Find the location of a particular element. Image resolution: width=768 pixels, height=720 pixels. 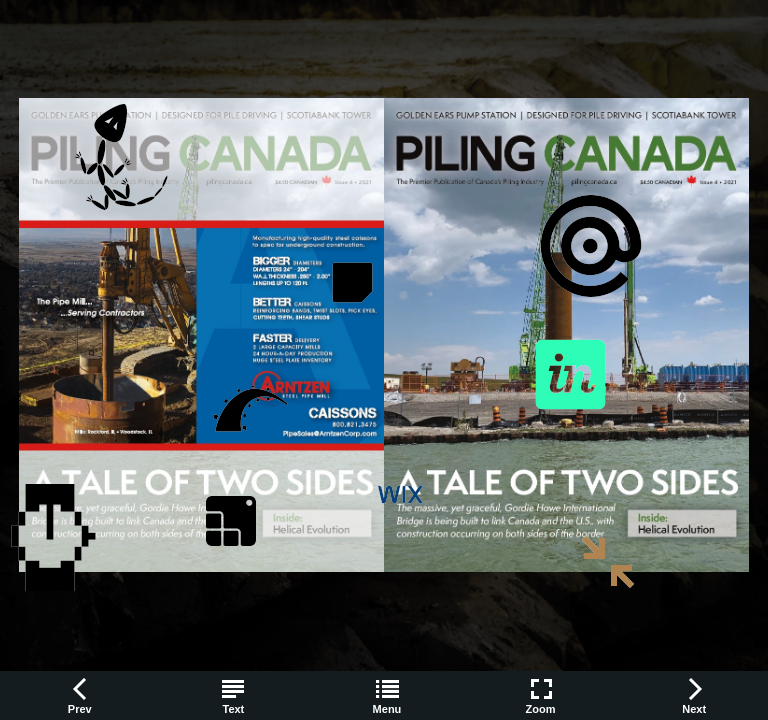

create a new sticky note is located at coordinates (352, 282).